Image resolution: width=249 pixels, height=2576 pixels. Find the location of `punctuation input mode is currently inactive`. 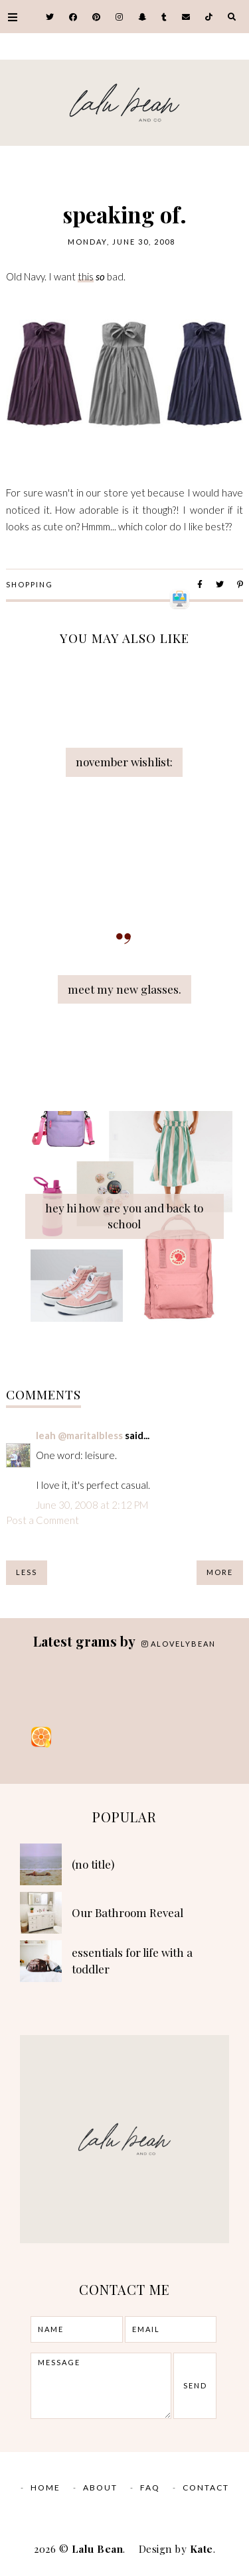

punctuation input mode is currently inactive is located at coordinates (124, 939).